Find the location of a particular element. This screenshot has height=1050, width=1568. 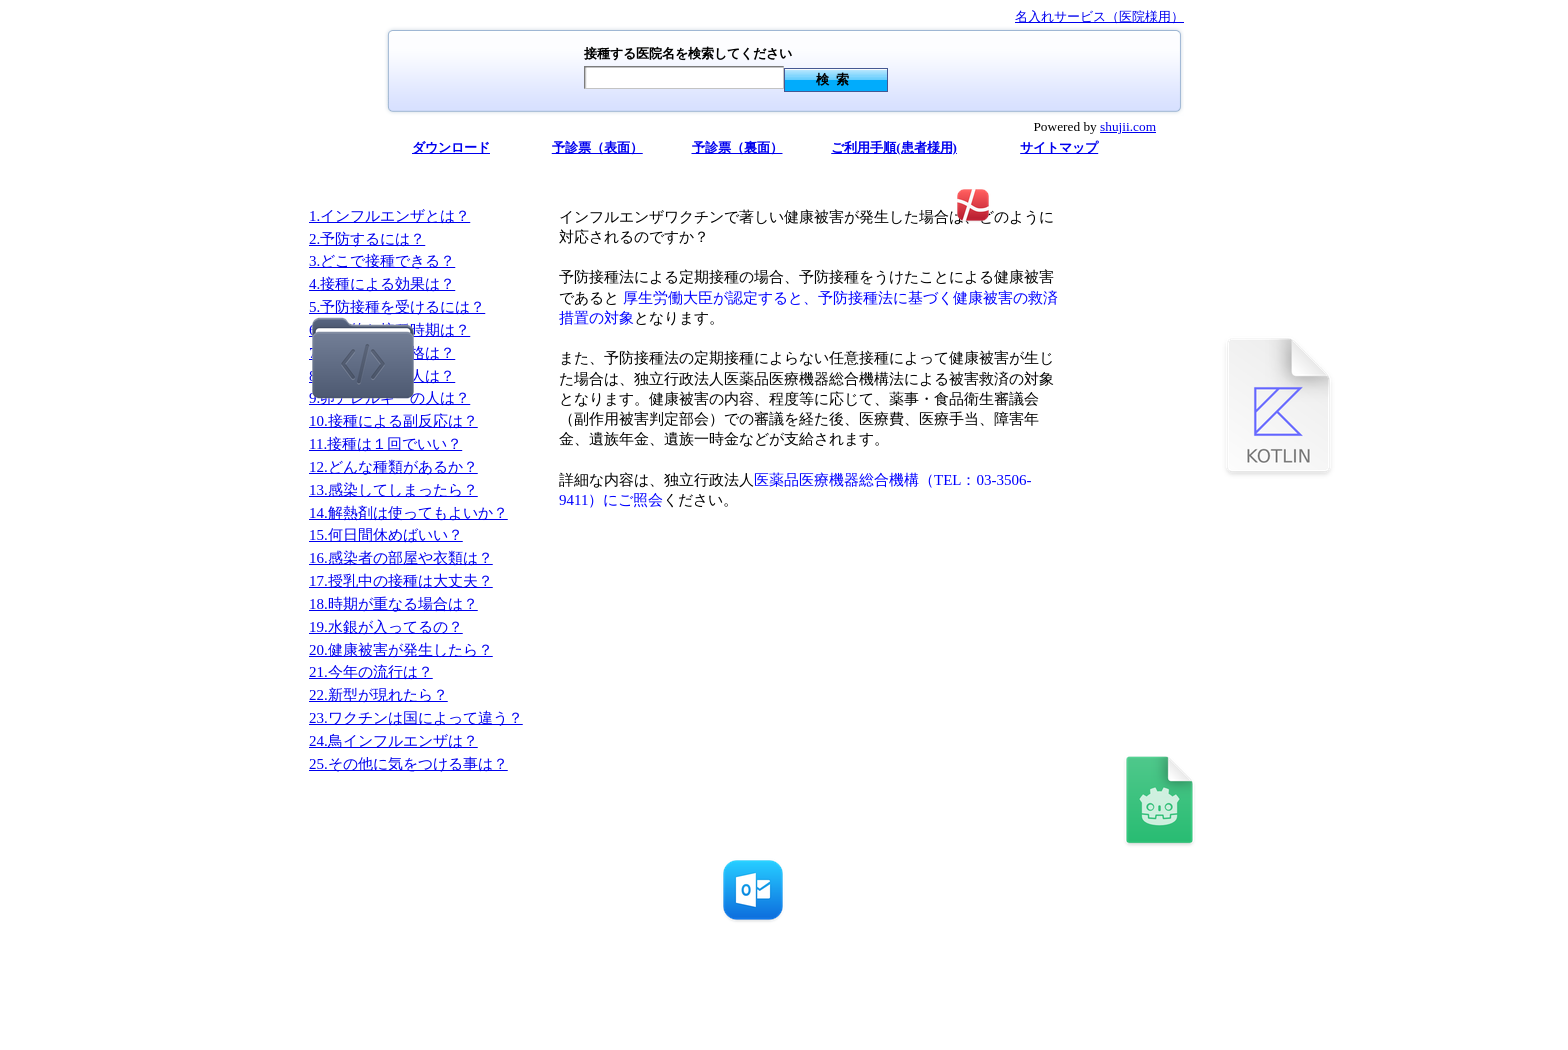

open wineglass app for managing wine/windows applications is located at coordinates (973, 205).